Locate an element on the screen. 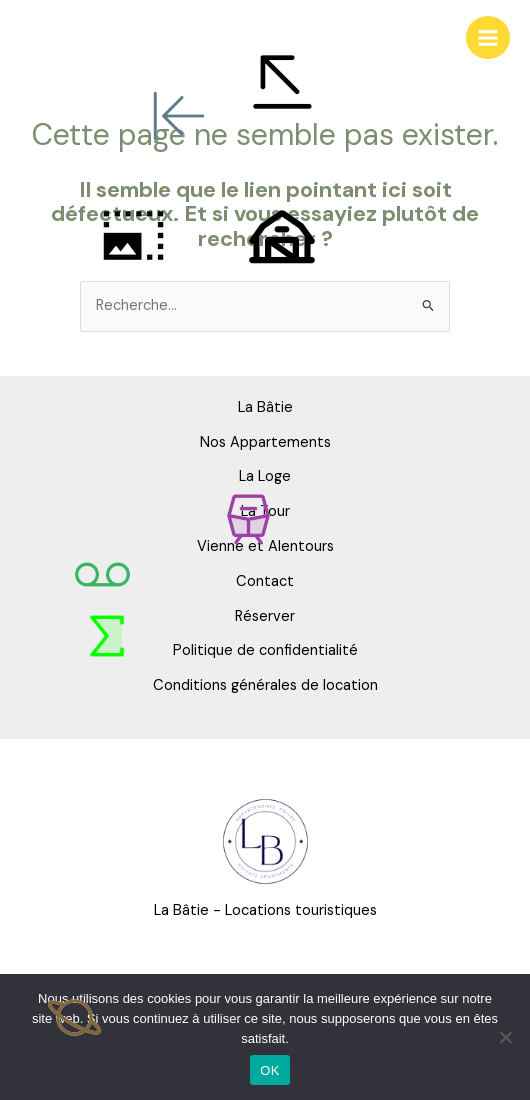 Image resolution: width=530 pixels, height=1100 pixels. view regional train schedules is located at coordinates (248, 517).